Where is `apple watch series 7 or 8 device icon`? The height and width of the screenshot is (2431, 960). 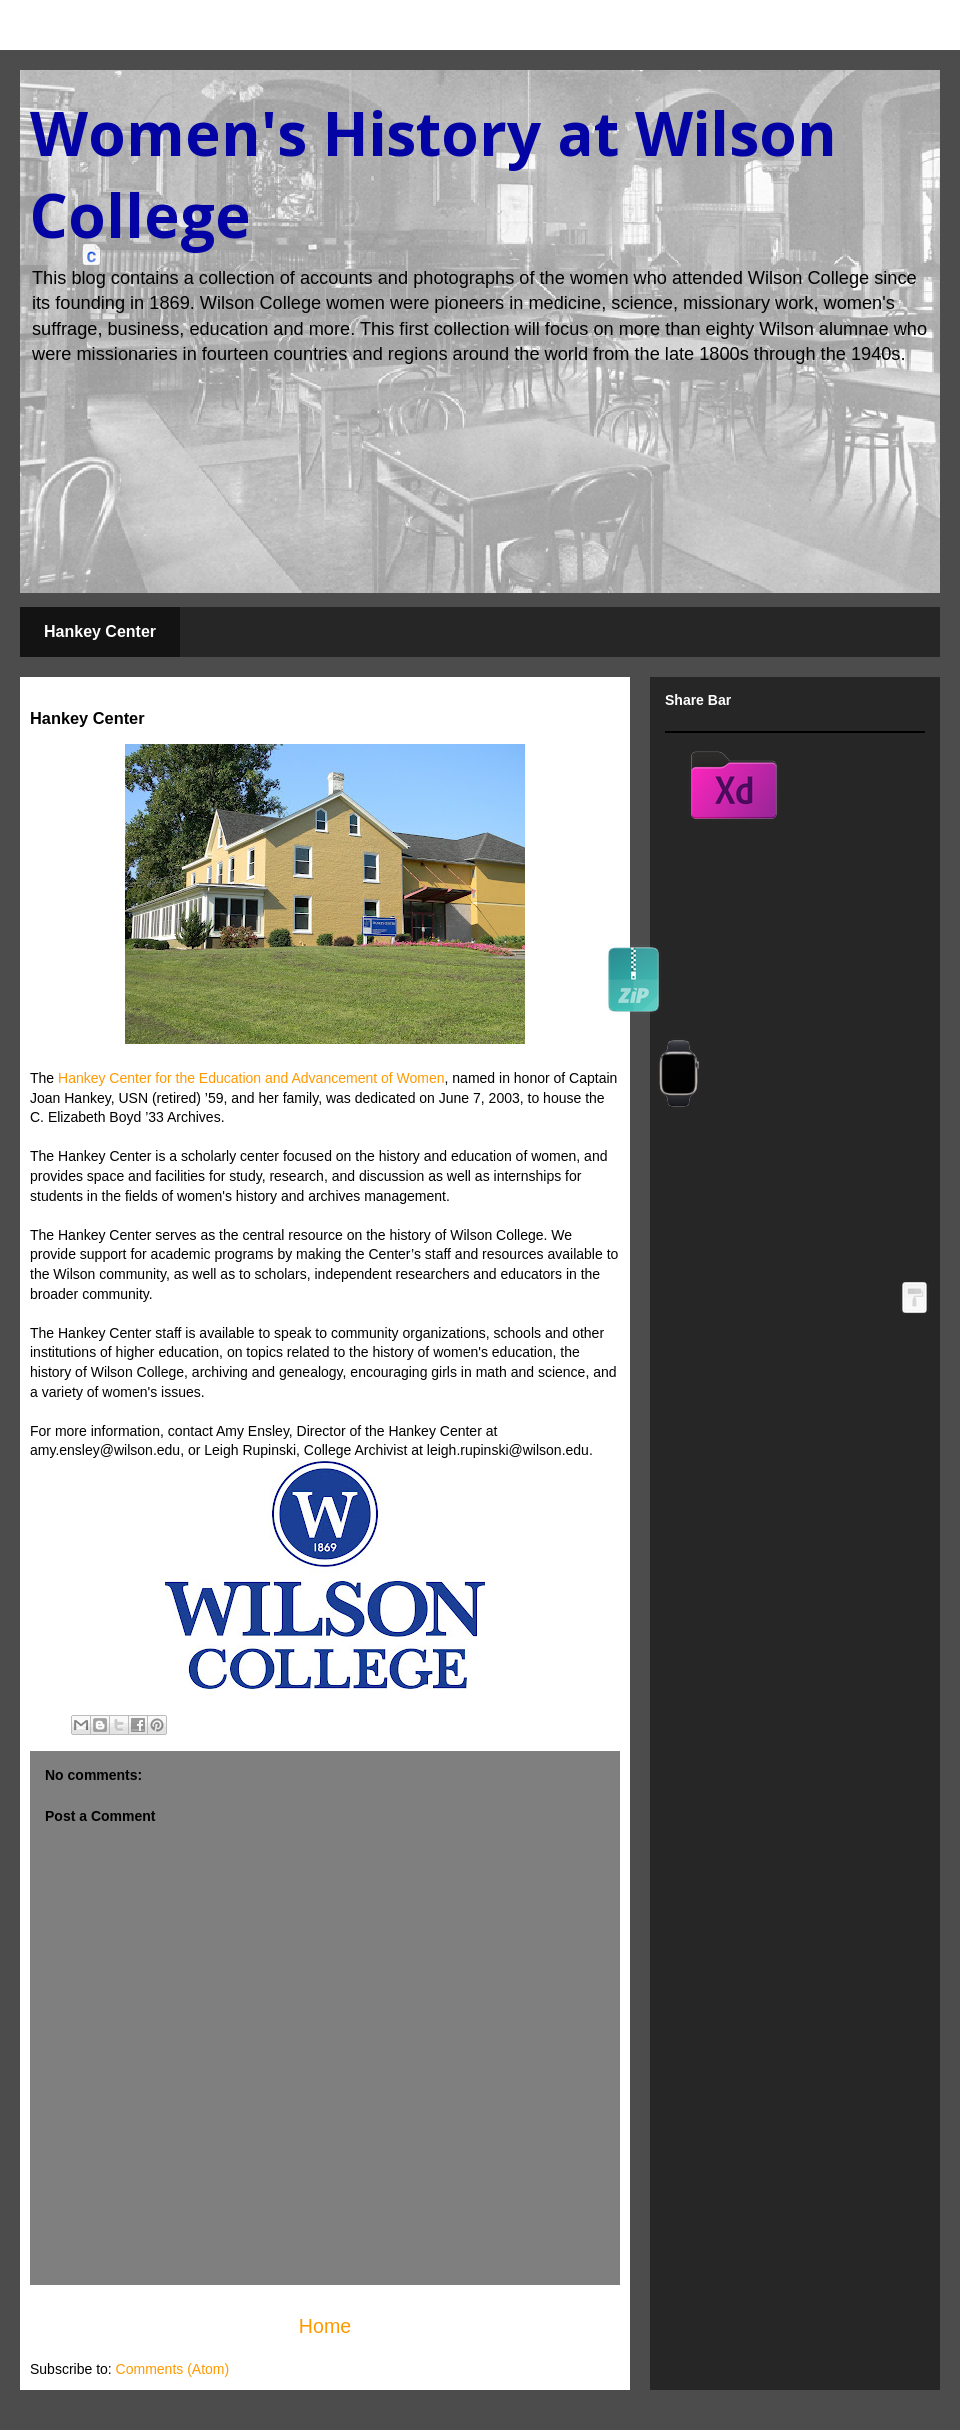
apple watch series 7 or 8 device icon is located at coordinates (678, 1073).